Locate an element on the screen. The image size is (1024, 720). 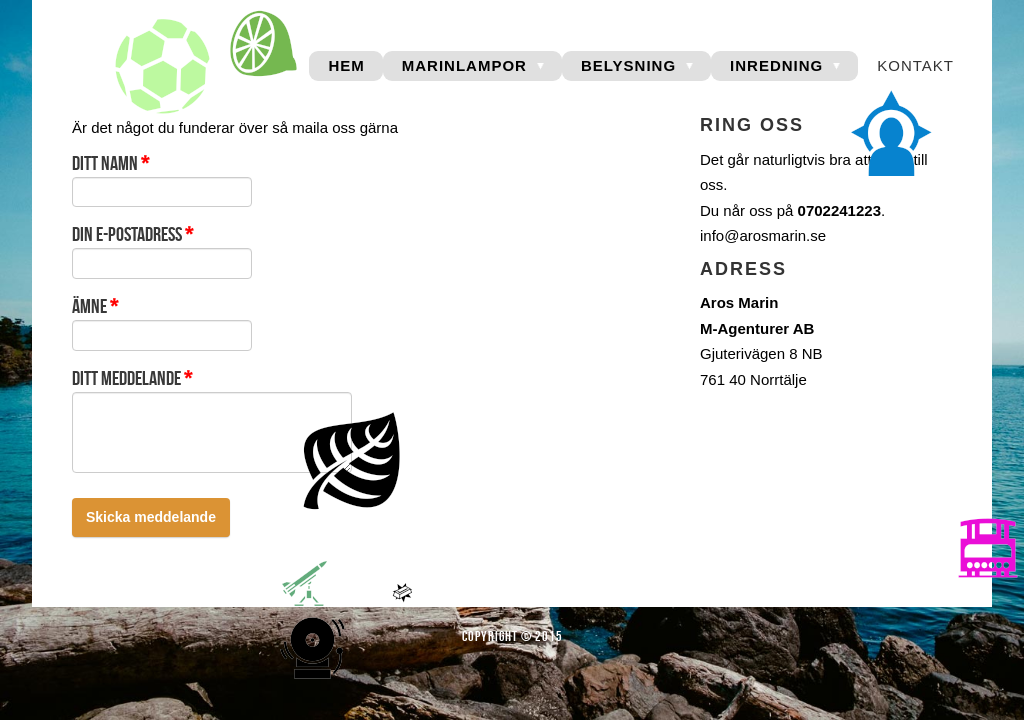
access soccer or football games is located at coordinates (163, 66).